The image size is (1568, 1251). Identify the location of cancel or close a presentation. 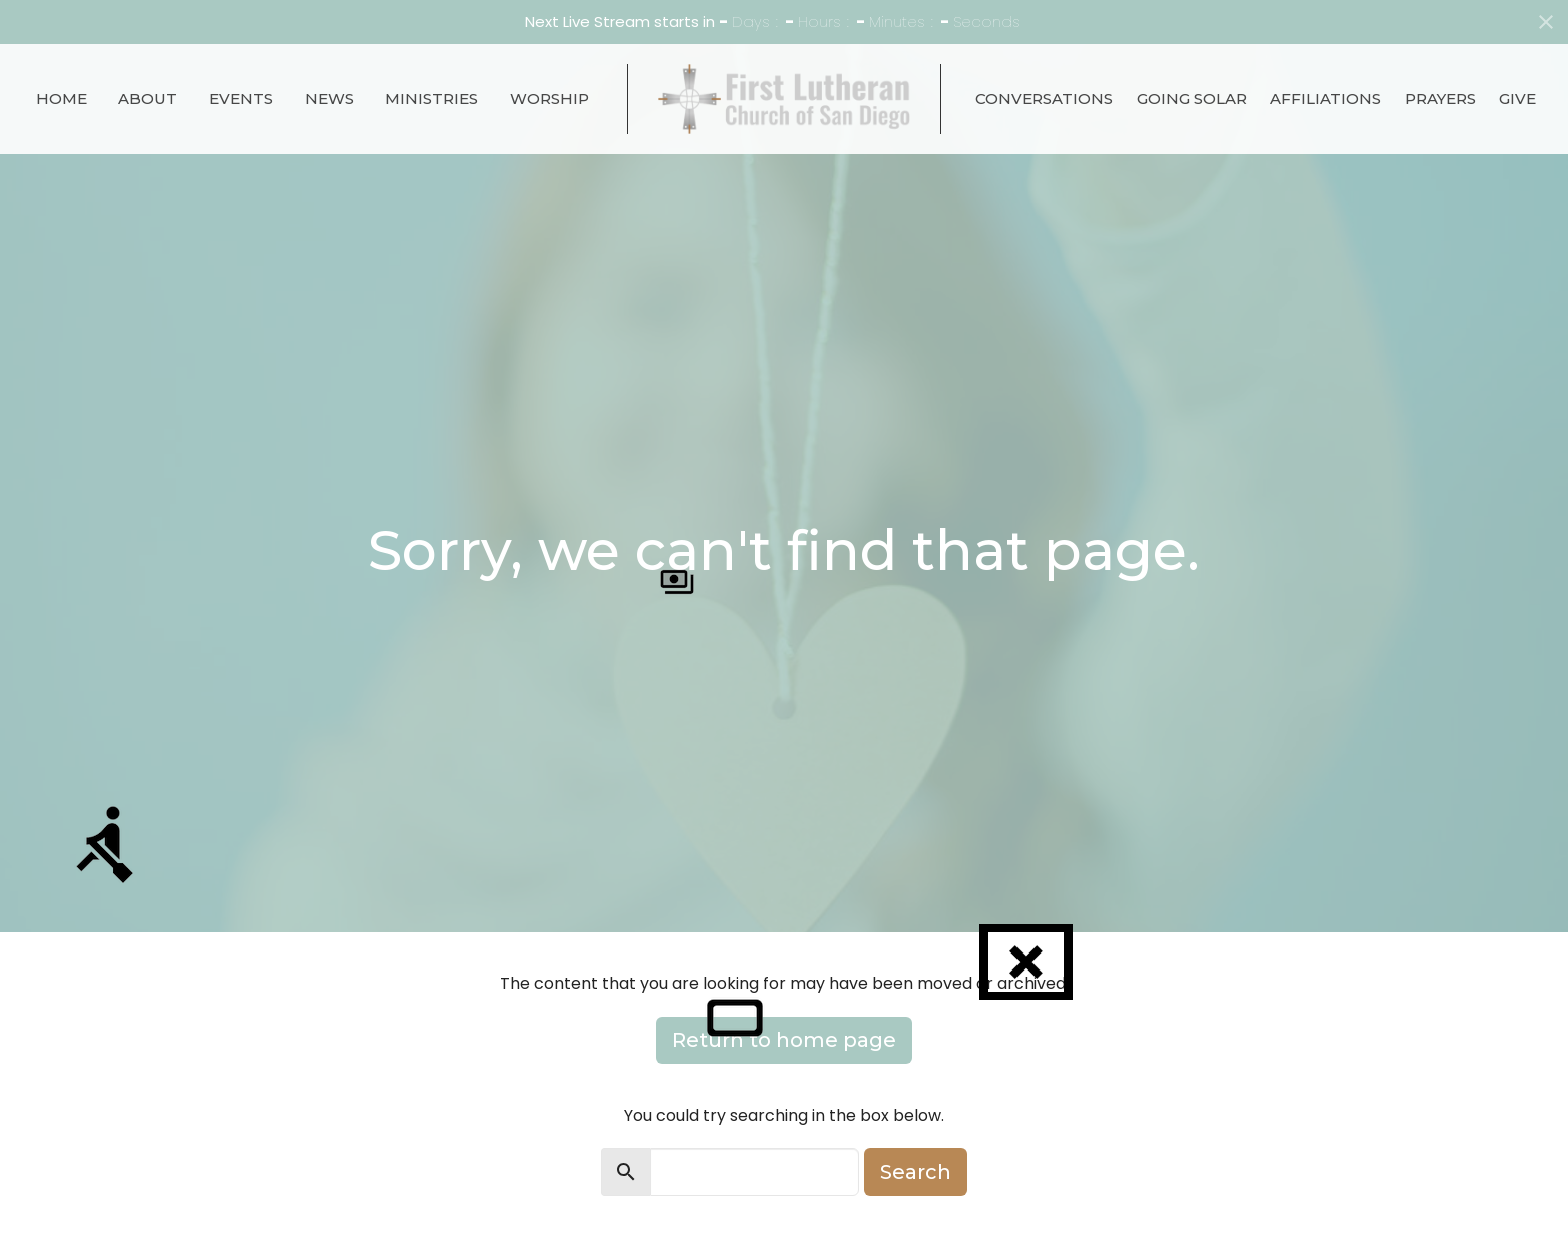
(1026, 962).